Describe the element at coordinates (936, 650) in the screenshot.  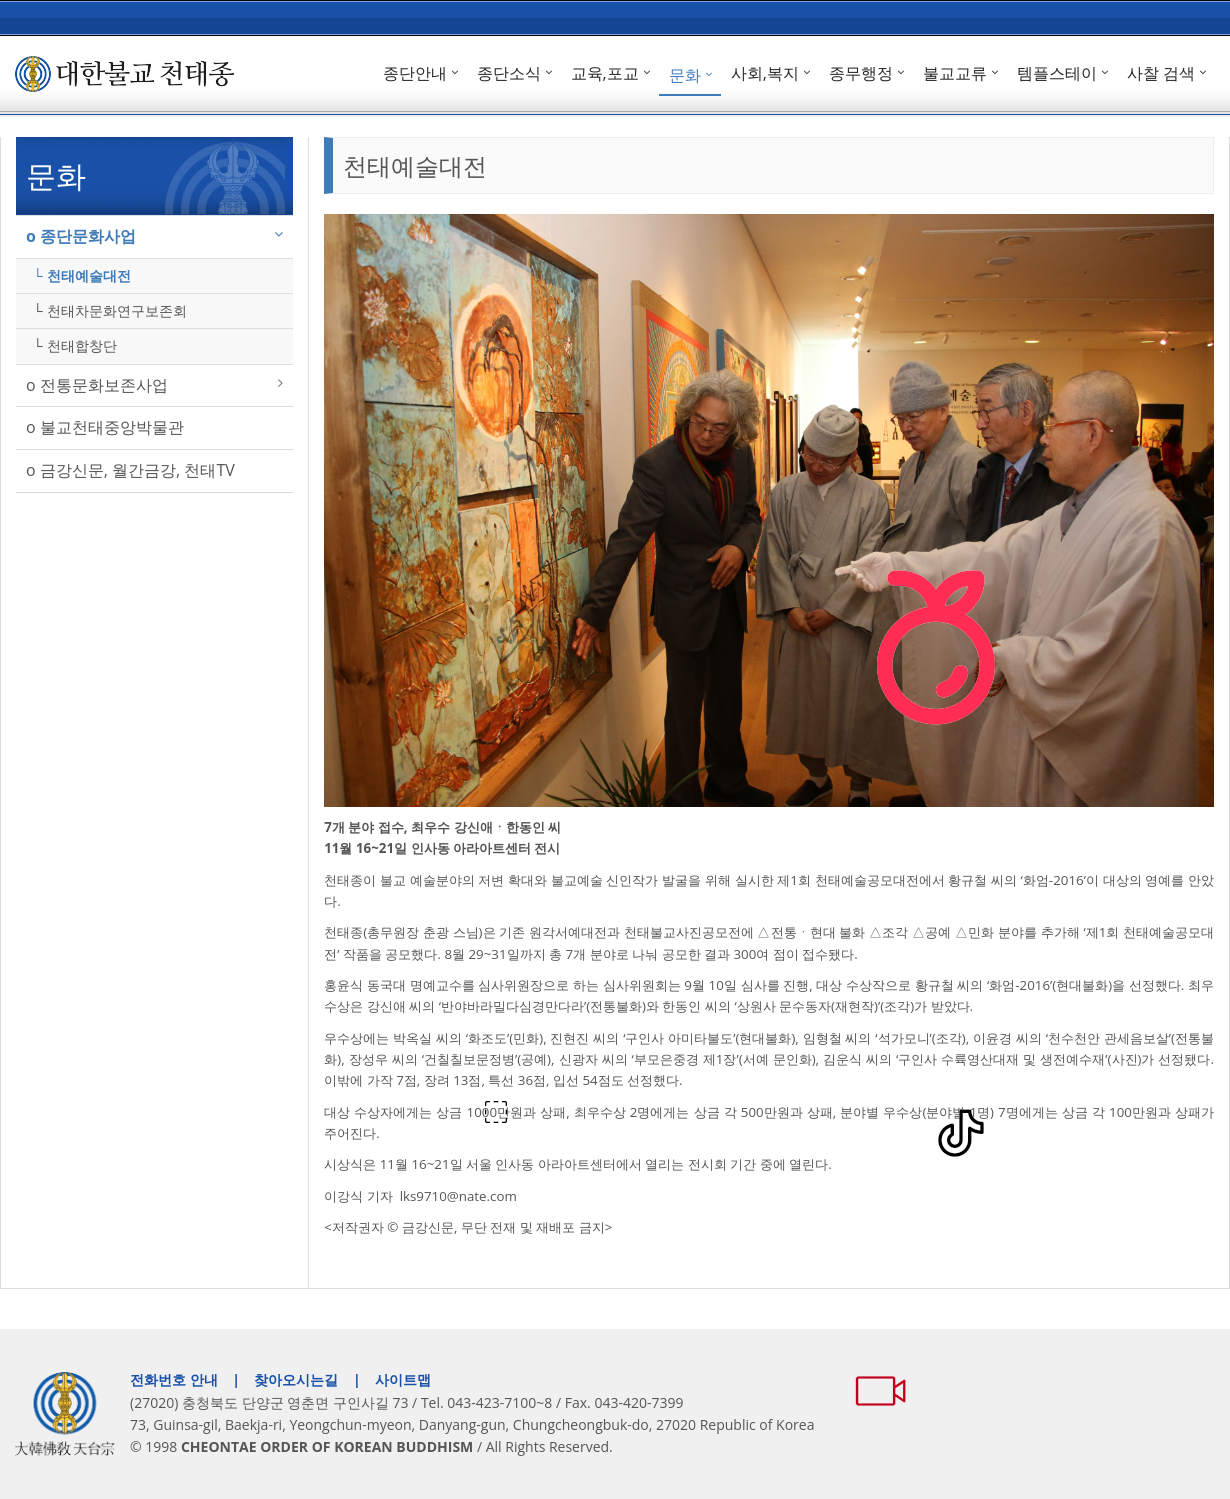
I see `select orange flavor or citrus option` at that location.